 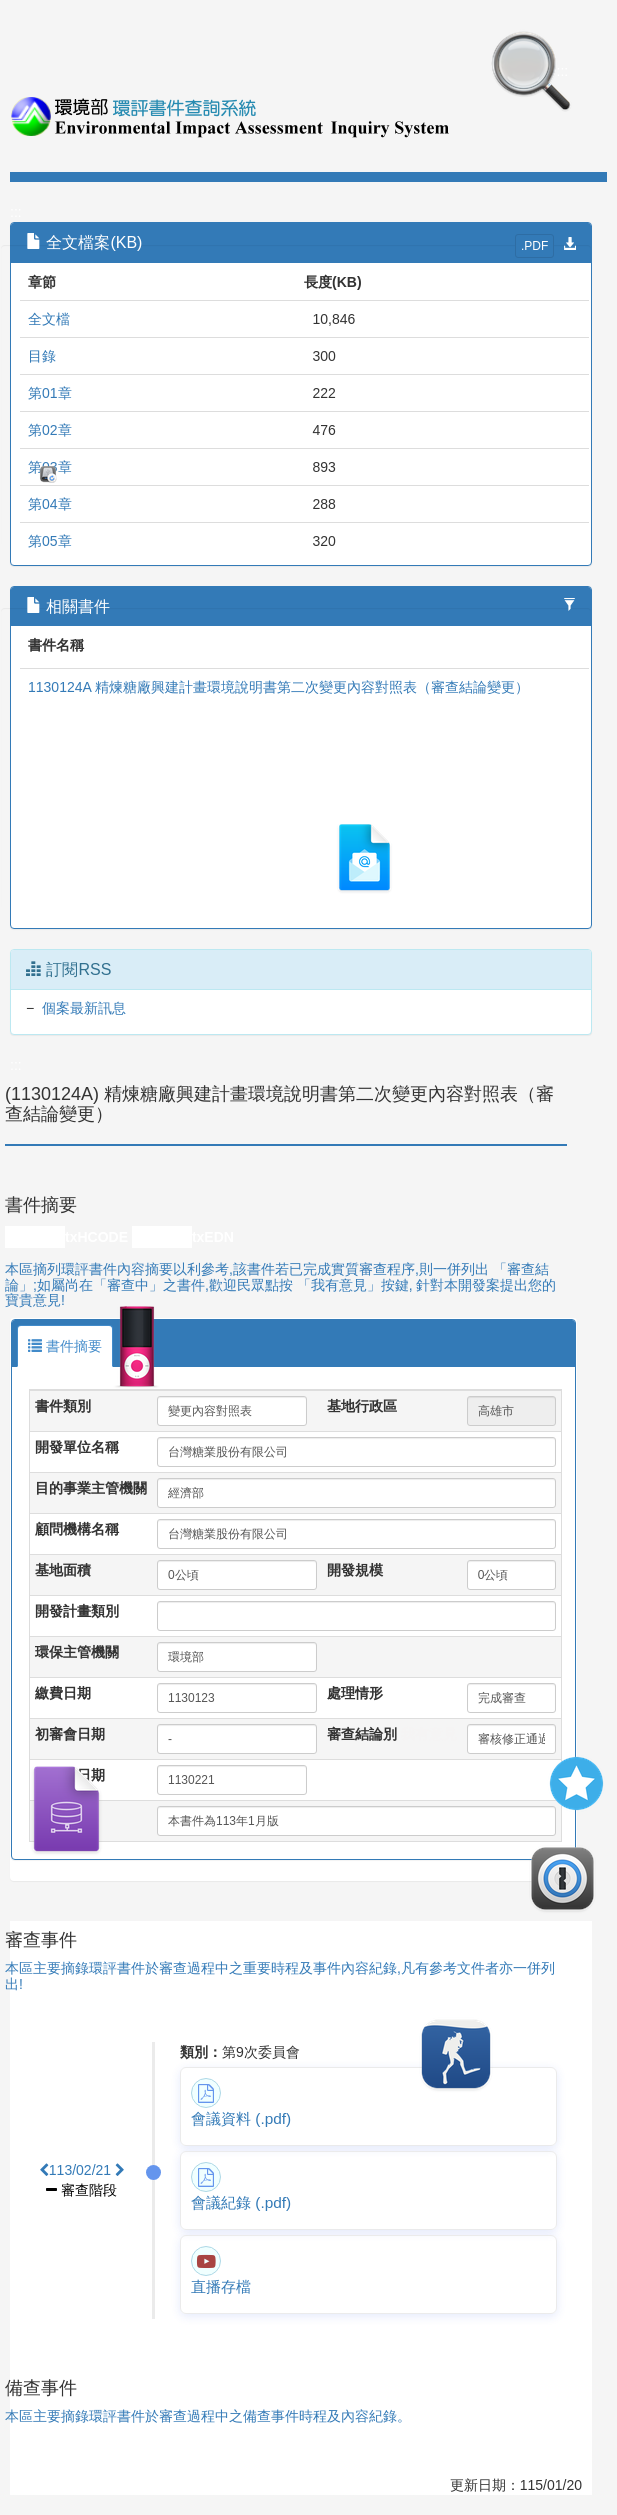 I want to click on kexi database connection file, so click(x=66, y=1810).